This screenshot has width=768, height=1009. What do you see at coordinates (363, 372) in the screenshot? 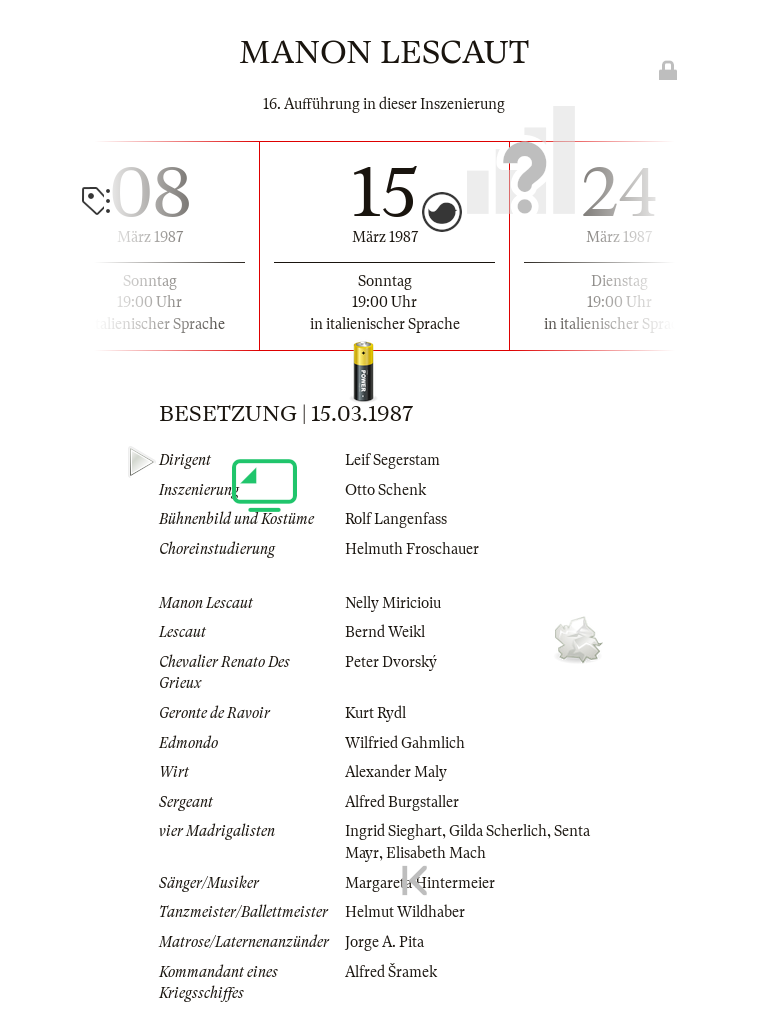
I see `indicates device battery or power status` at bounding box center [363, 372].